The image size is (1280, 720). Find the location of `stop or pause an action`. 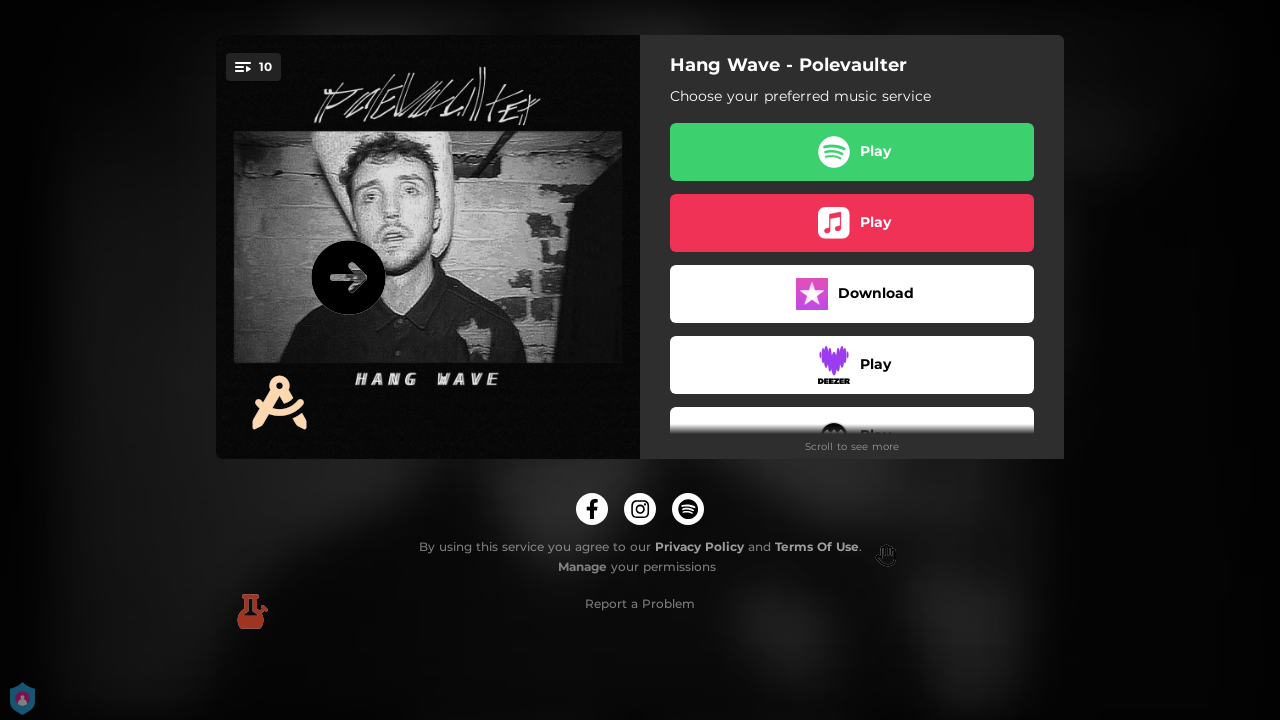

stop or pause an action is located at coordinates (886, 555).